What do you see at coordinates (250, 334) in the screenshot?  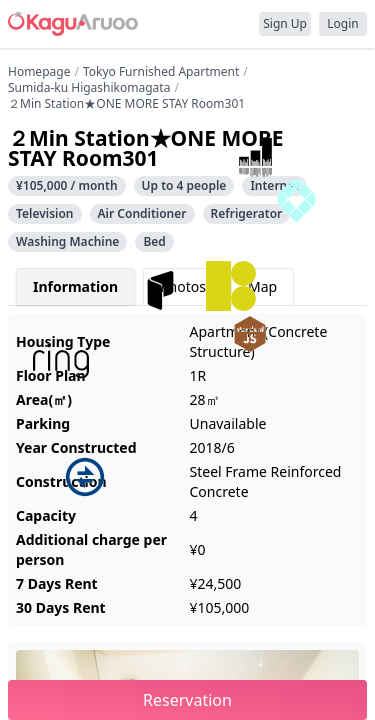 I see `standardjs javascript linting tool logo` at bounding box center [250, 334].